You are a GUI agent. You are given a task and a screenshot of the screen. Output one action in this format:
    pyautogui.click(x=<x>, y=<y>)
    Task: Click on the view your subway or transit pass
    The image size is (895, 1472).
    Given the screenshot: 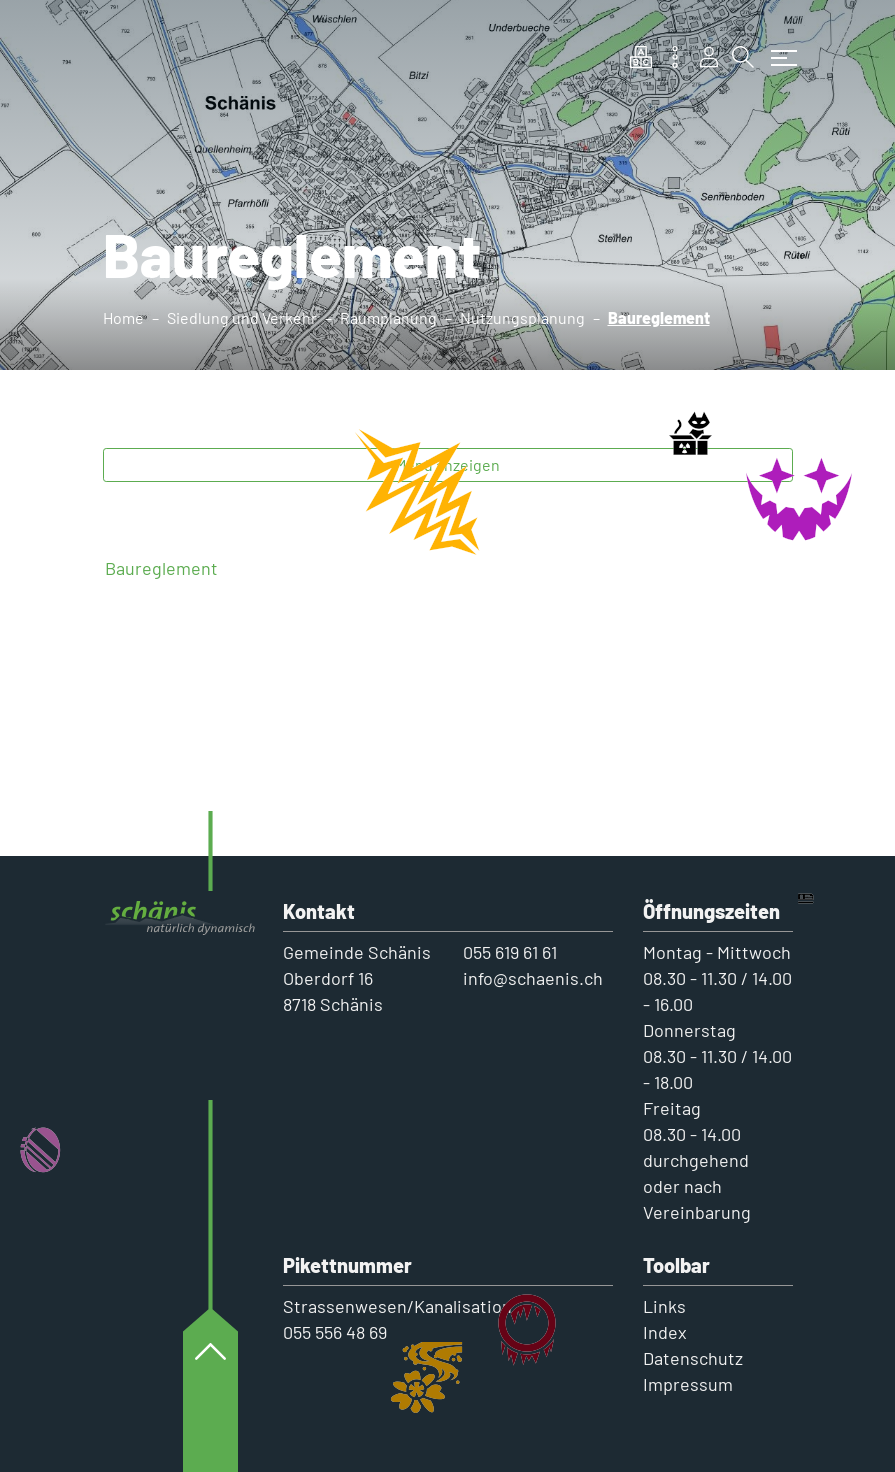 What is the action you would take?
    pyautogui.click(x=805, y=898)
    